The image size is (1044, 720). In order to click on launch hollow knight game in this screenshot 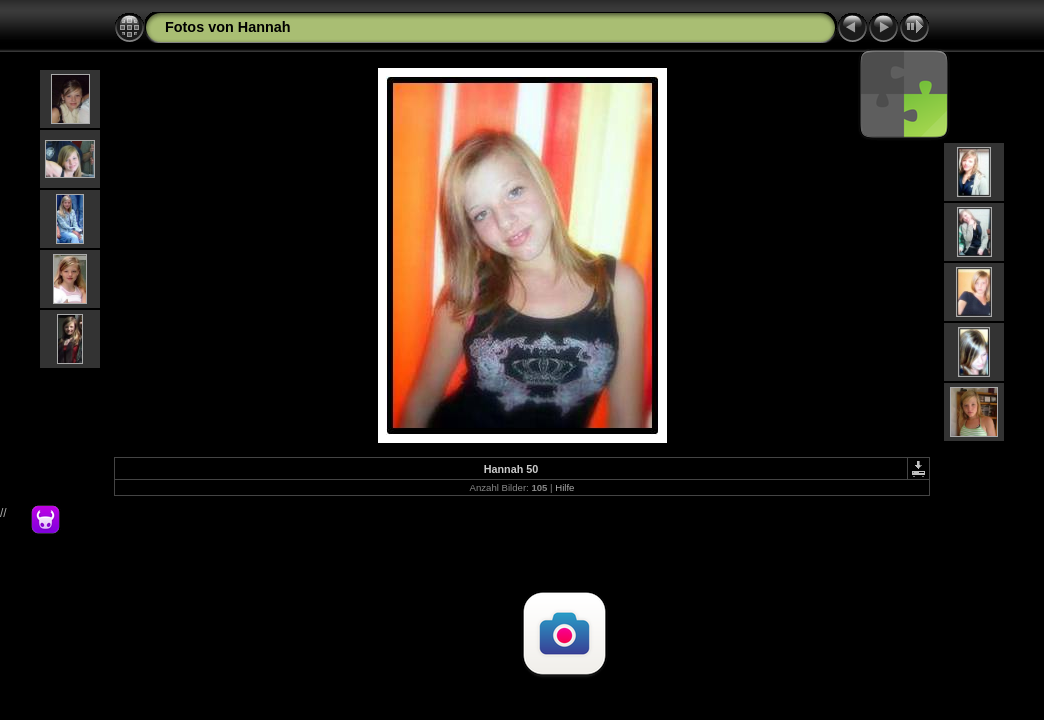, I will do `click(45, 519)`.